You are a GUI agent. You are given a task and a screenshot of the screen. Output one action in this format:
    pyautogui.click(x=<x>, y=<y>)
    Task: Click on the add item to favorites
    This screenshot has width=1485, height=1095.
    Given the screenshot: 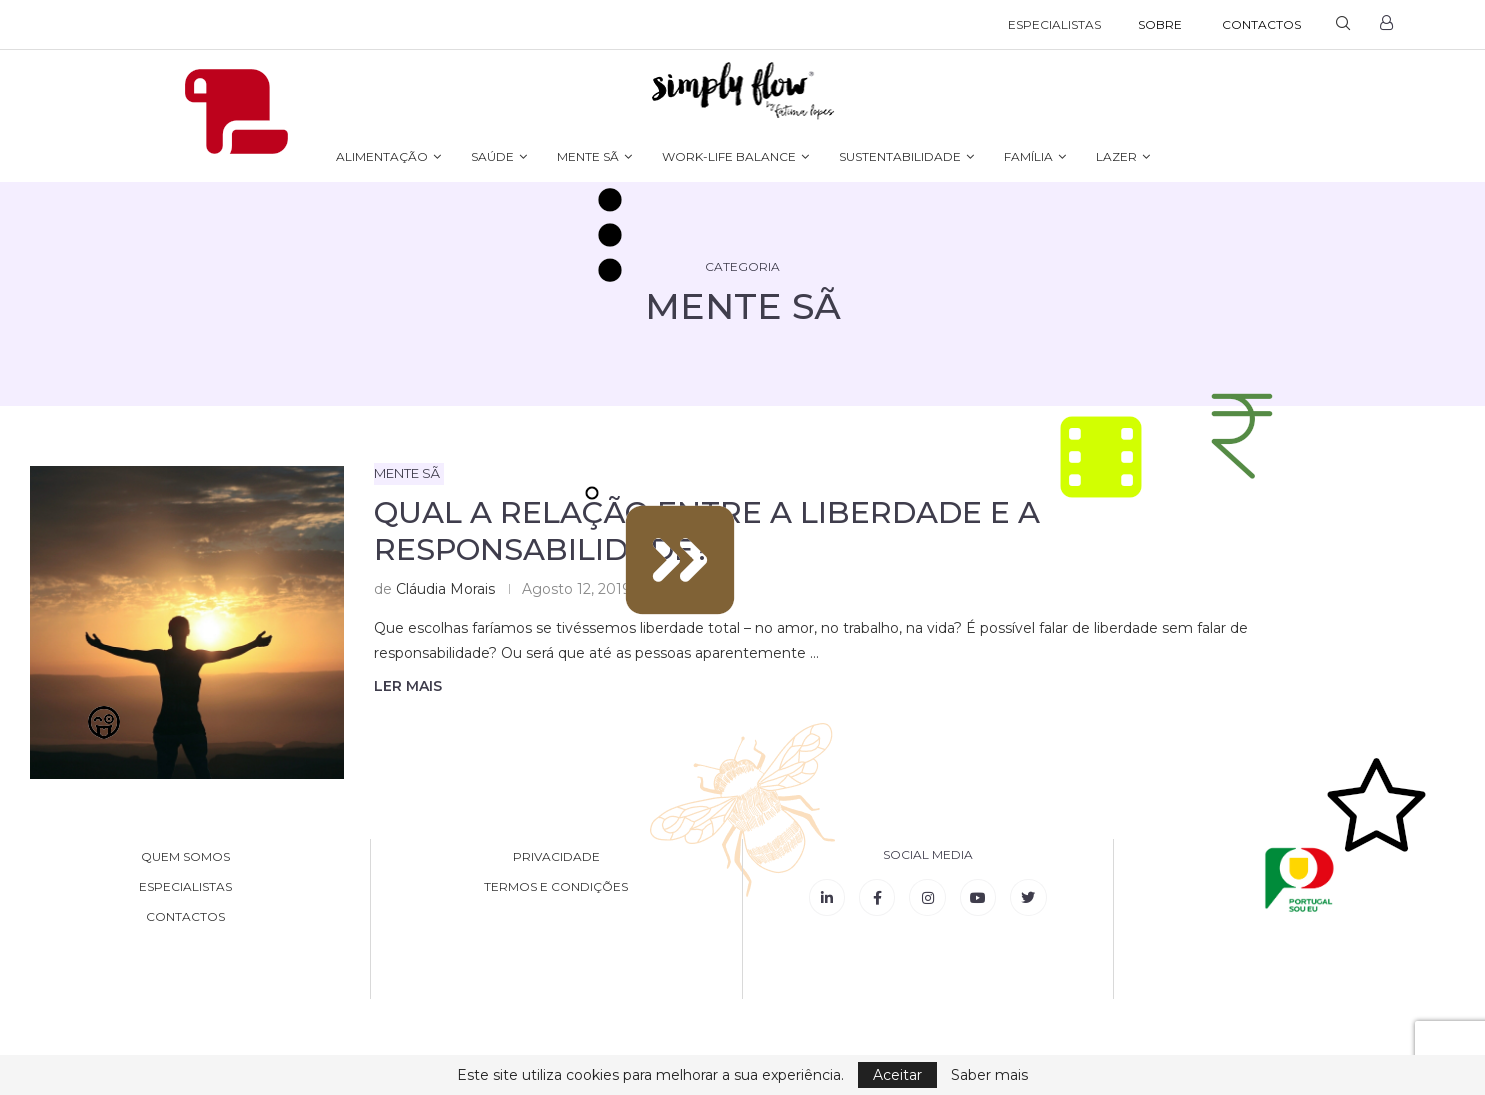 What is the action you would take?
    pyautogui.click(x=1376, y=809)
    